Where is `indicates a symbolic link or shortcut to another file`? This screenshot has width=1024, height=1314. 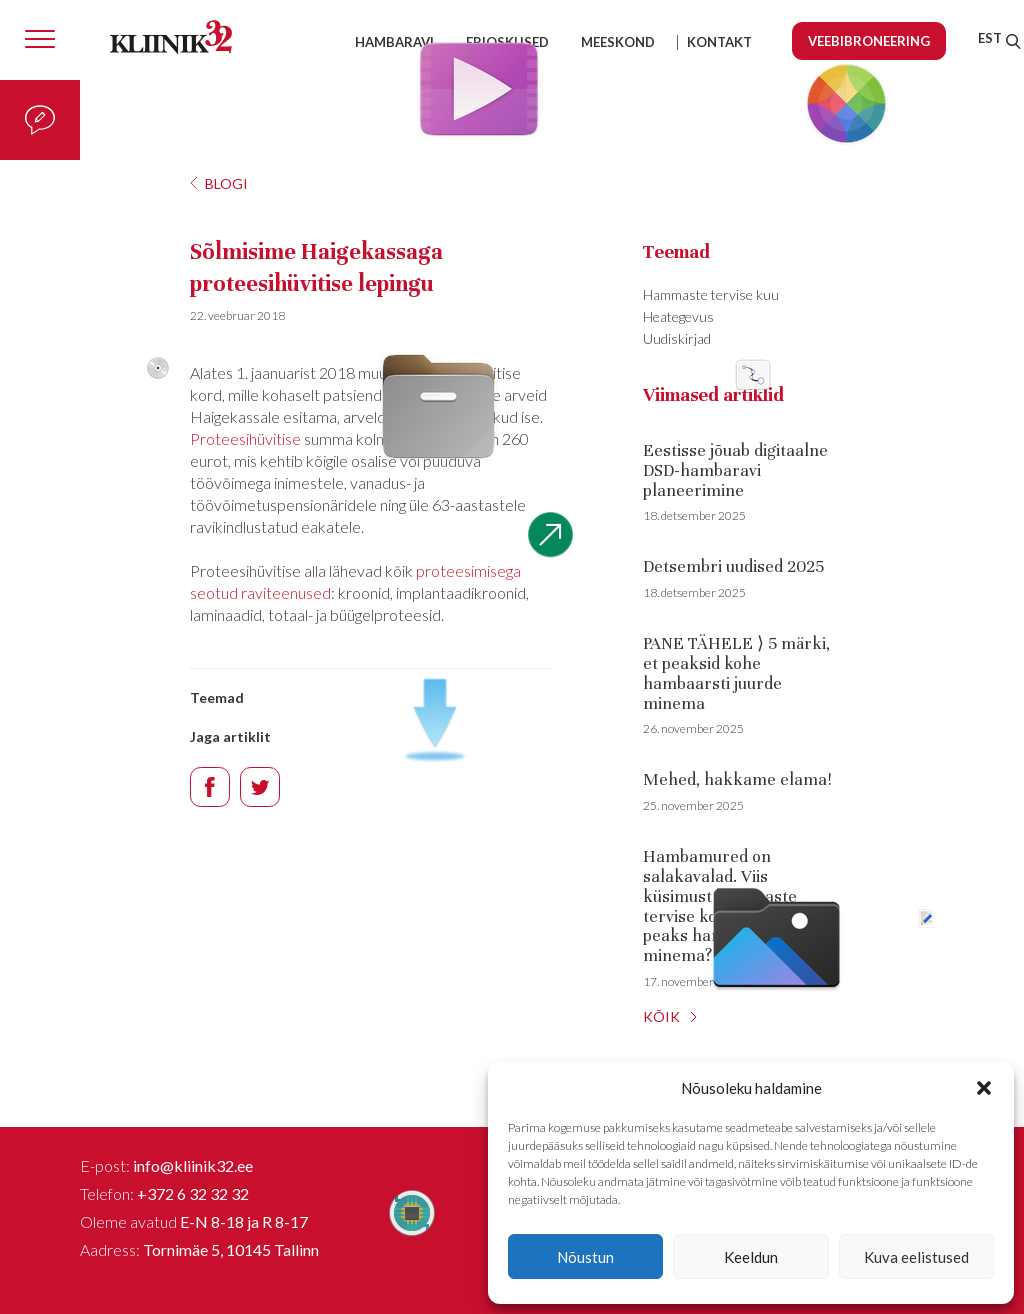
indicates a symbolic link or shortcut to another file is located at coordinates (550, 534).